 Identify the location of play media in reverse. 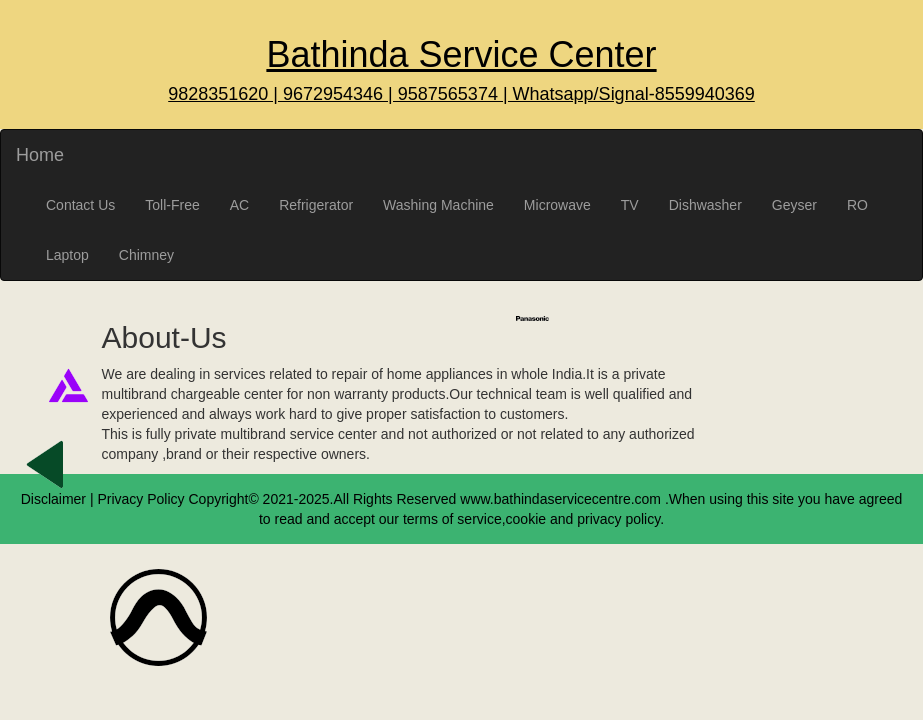
(50, 464).